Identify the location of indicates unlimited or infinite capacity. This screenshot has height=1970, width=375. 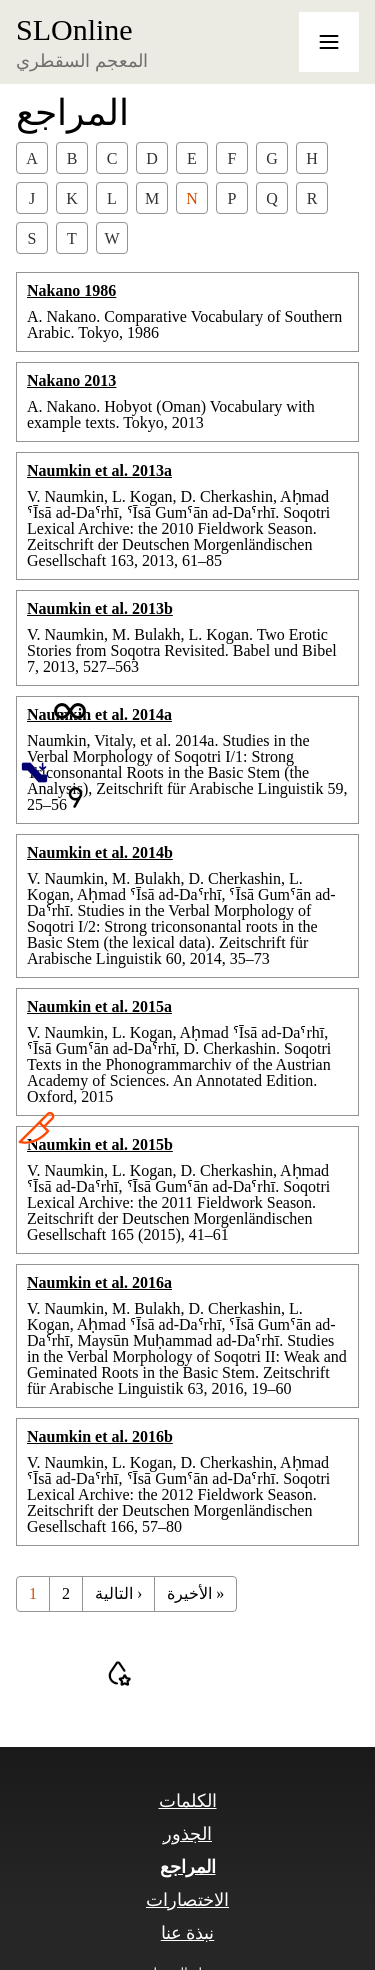
(70, 711).